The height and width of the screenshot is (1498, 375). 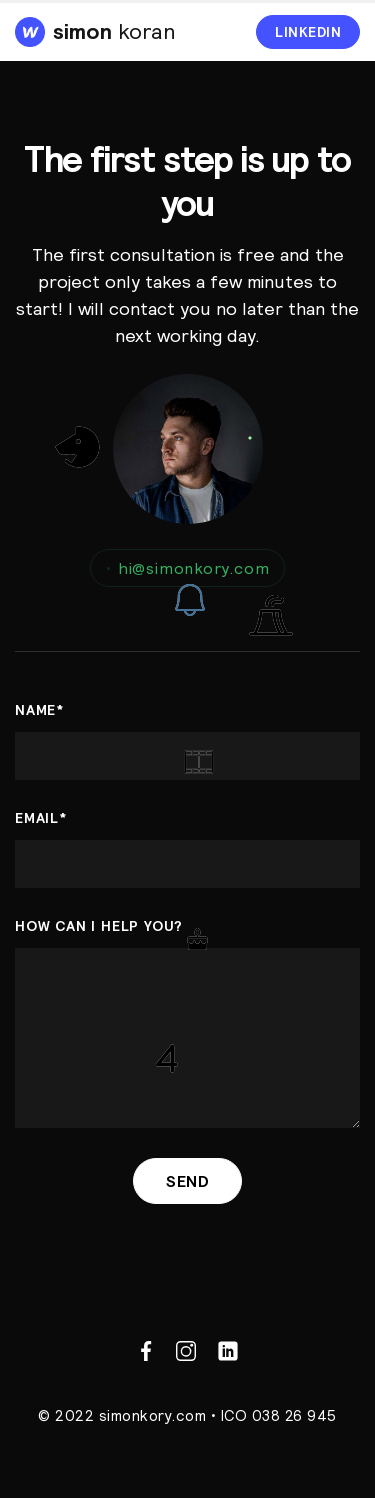 I want to click on access equestrian or horse-related features, so click(x=79, y=447).